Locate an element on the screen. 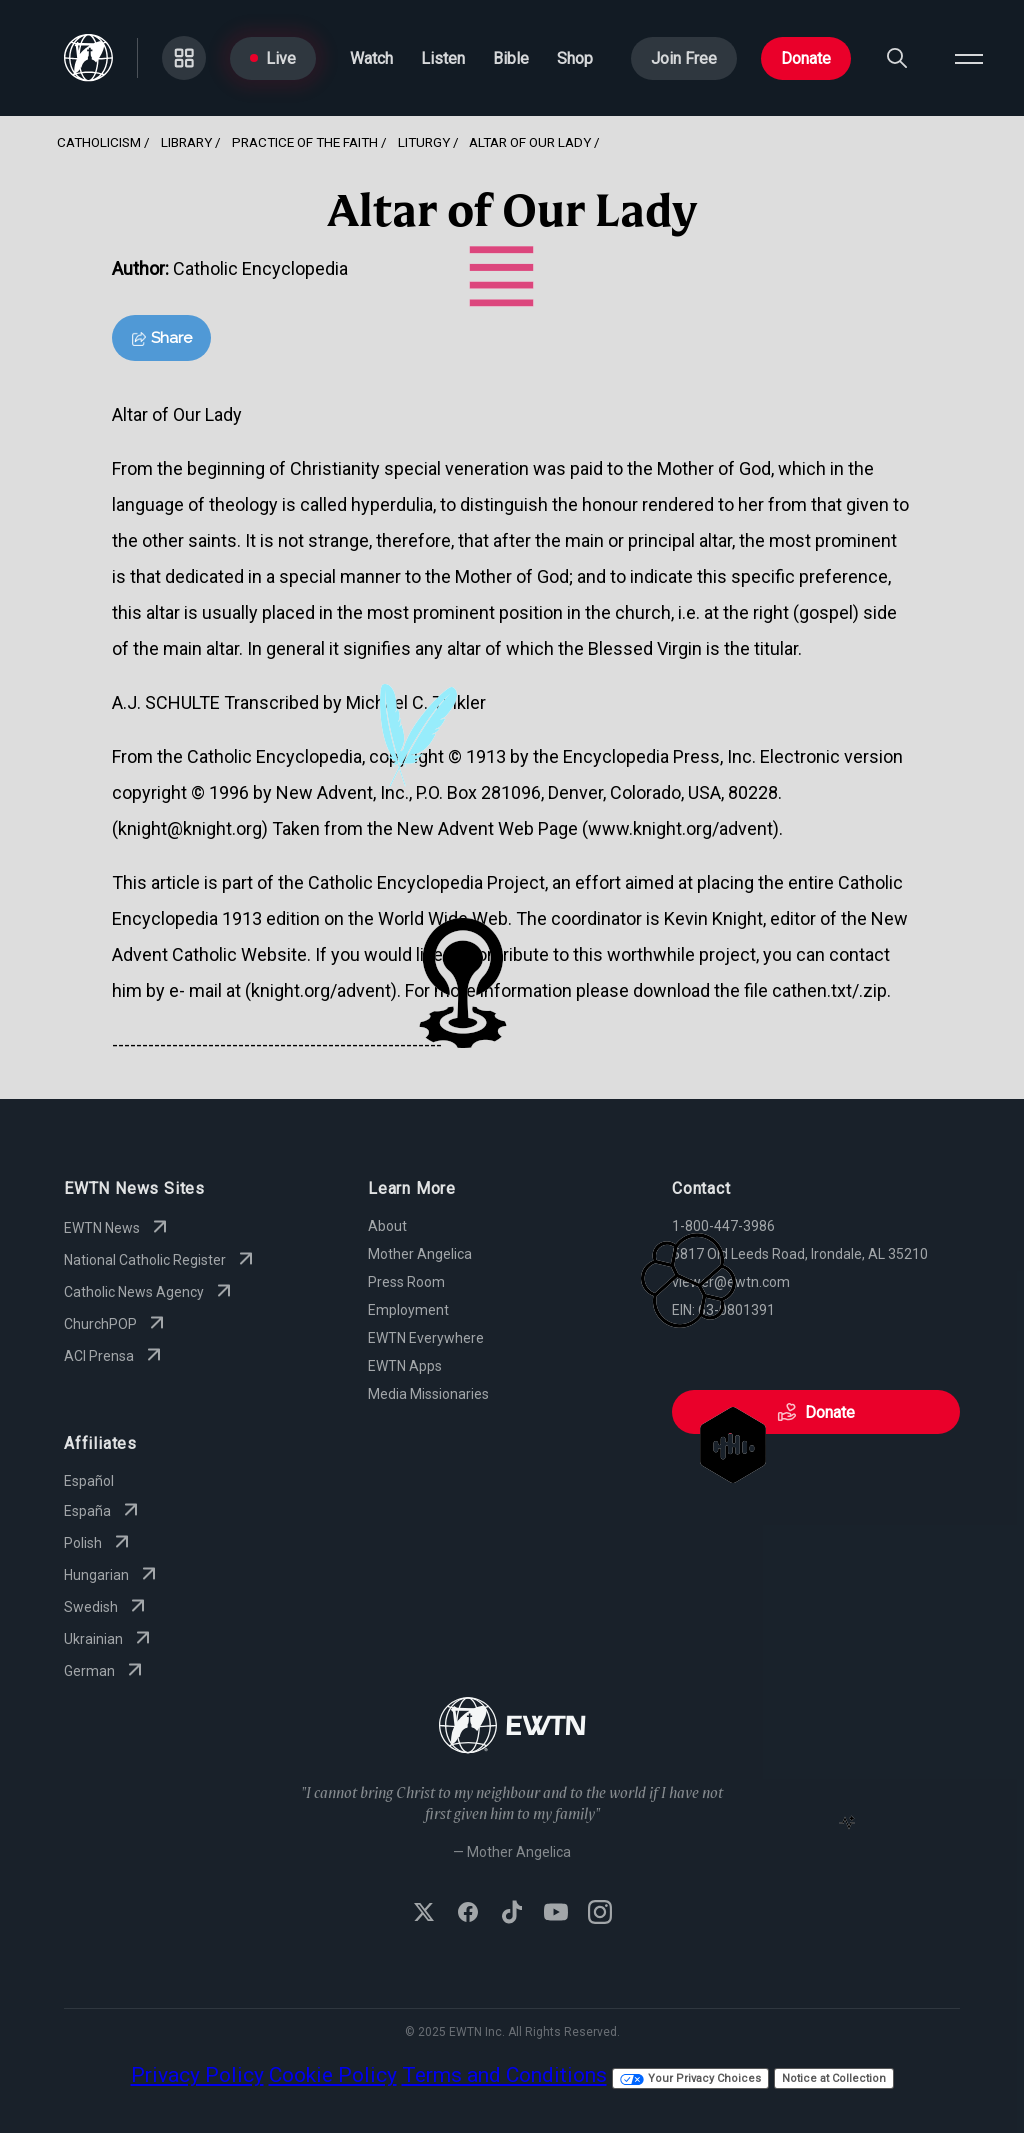 This screenshot has height=2133, width=1024. open the Castbox podcast app is located at coordinates (733, 1445).